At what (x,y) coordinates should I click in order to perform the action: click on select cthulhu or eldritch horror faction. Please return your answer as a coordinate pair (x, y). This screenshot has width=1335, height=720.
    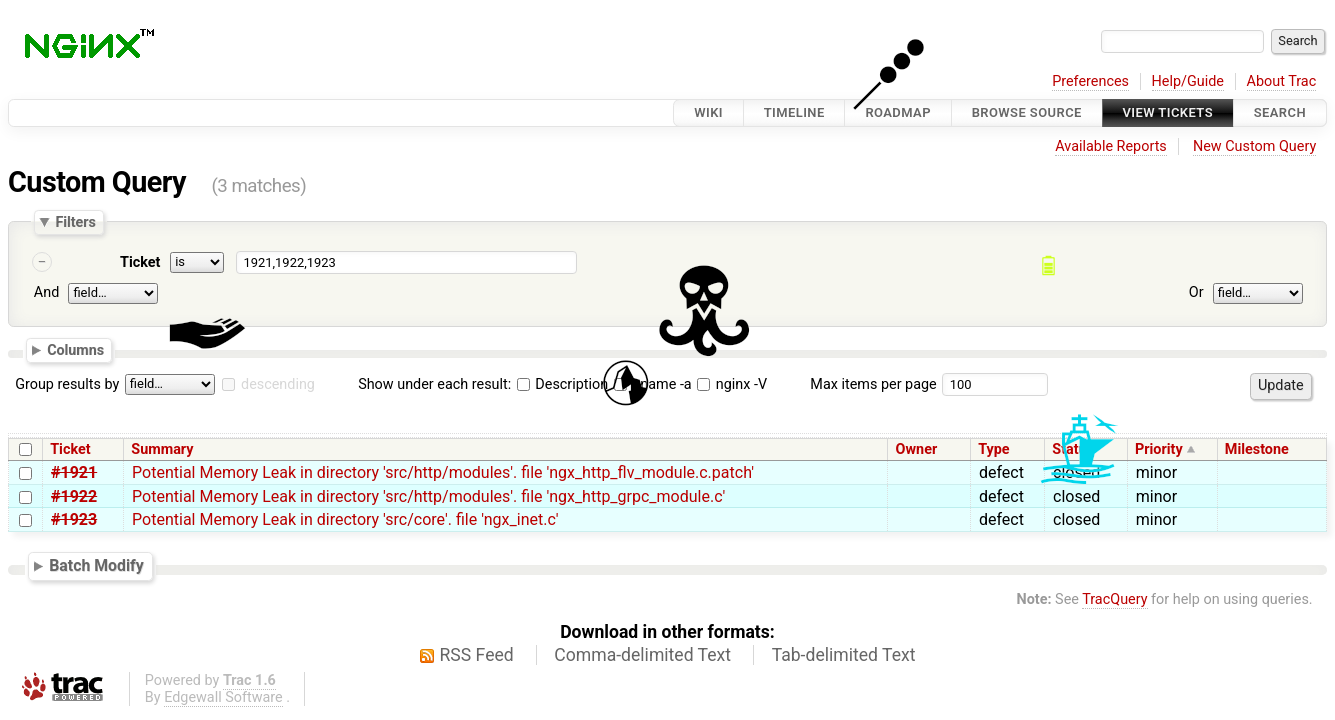
    Looking at the image, I should click on (704, 311).